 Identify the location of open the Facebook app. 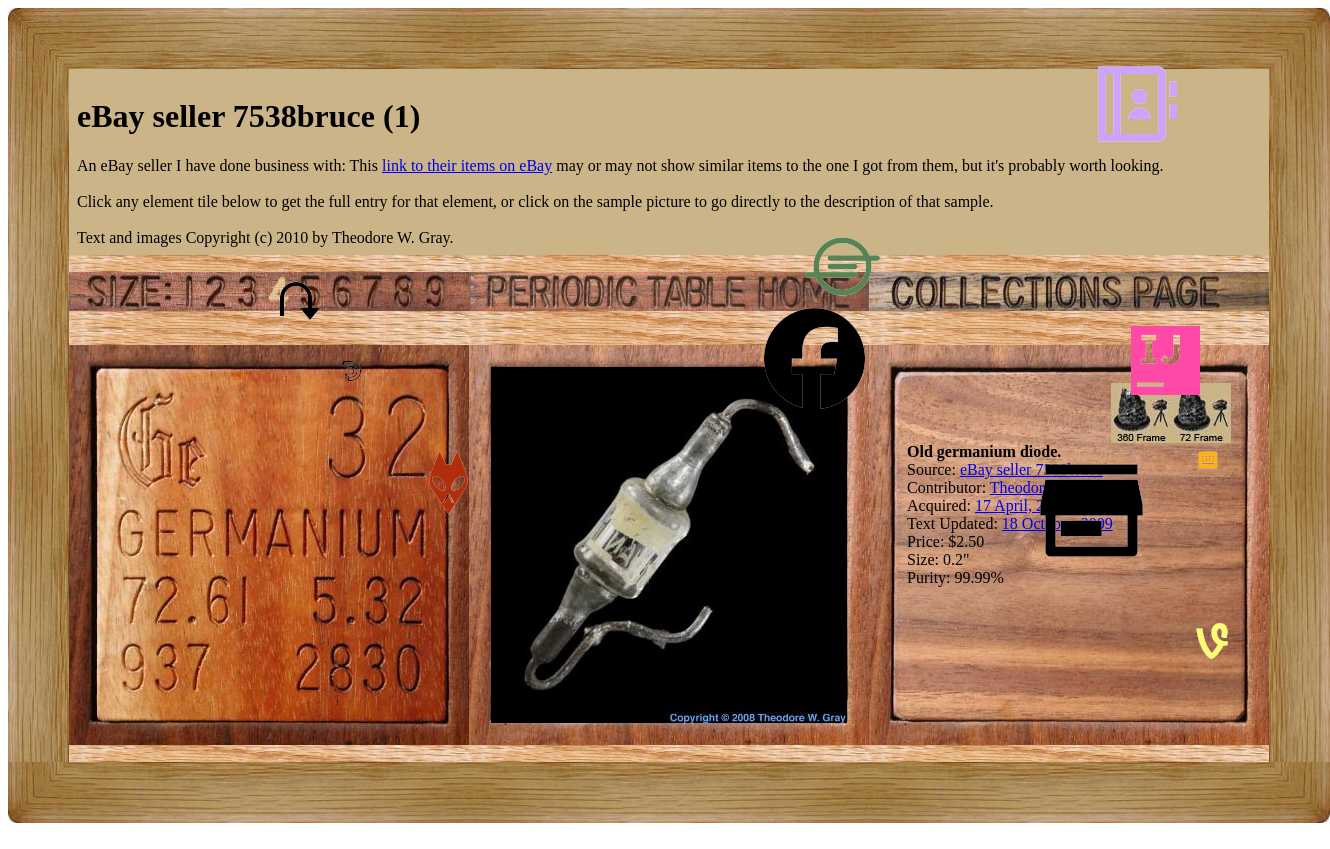
(814, 358).